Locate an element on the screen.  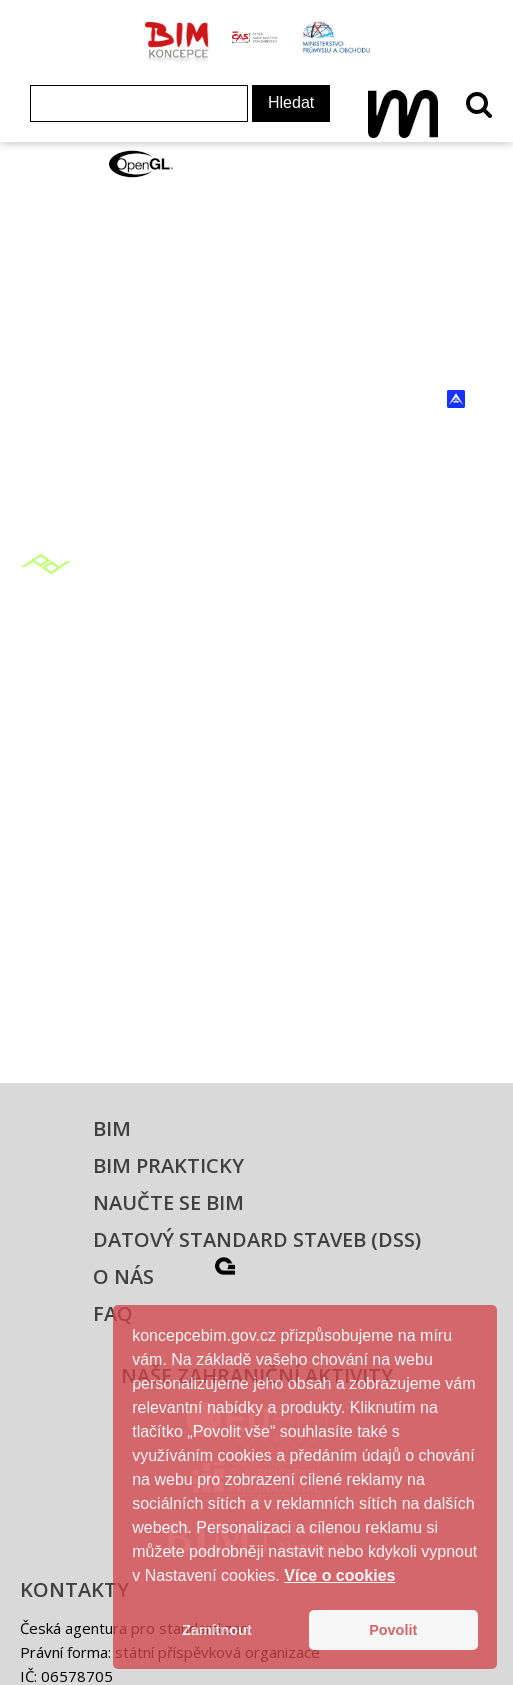
link to Appwrite backend services is located at coordinates (225, 1266).